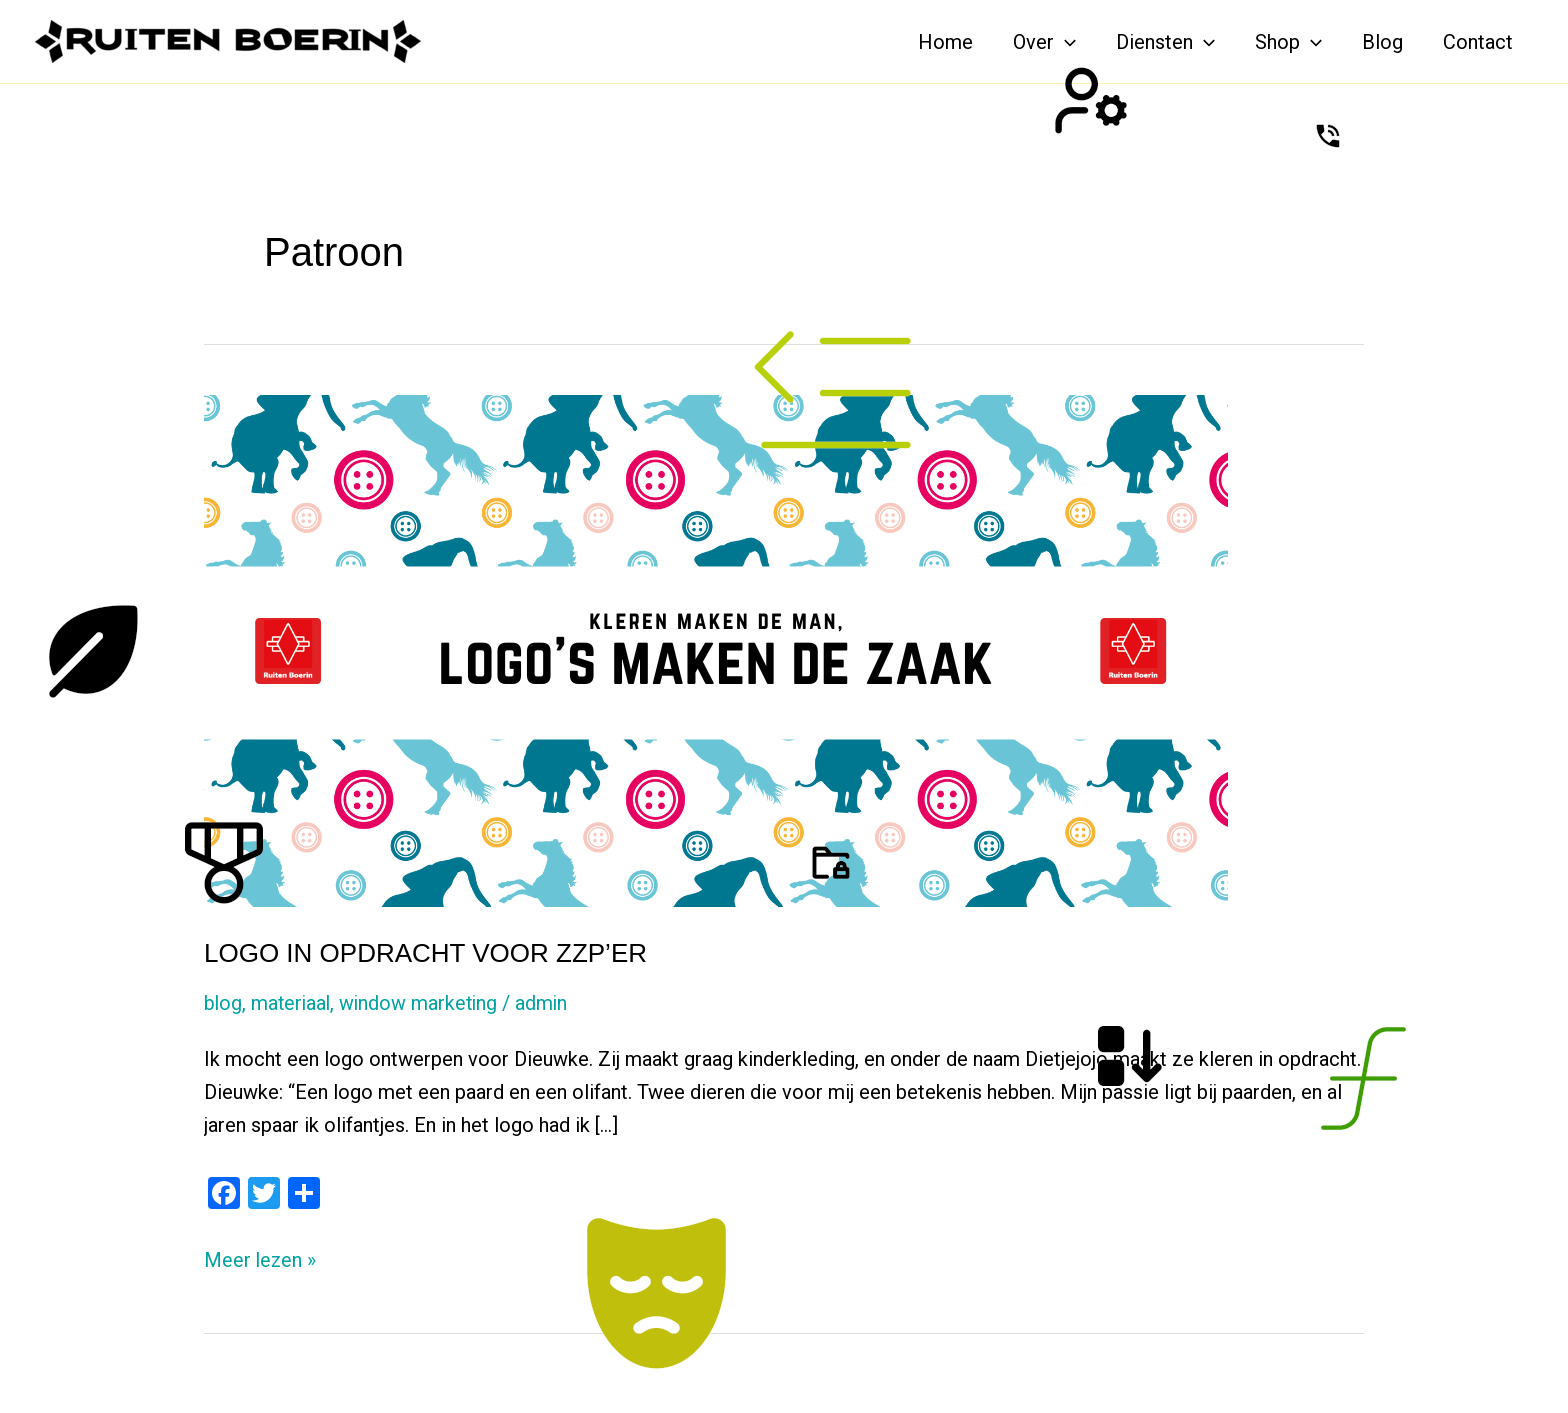  What do you see at coordinates (224, 858) in the screenshot?
I see `view military or veteran status badge` at bounding box center [224, 858].